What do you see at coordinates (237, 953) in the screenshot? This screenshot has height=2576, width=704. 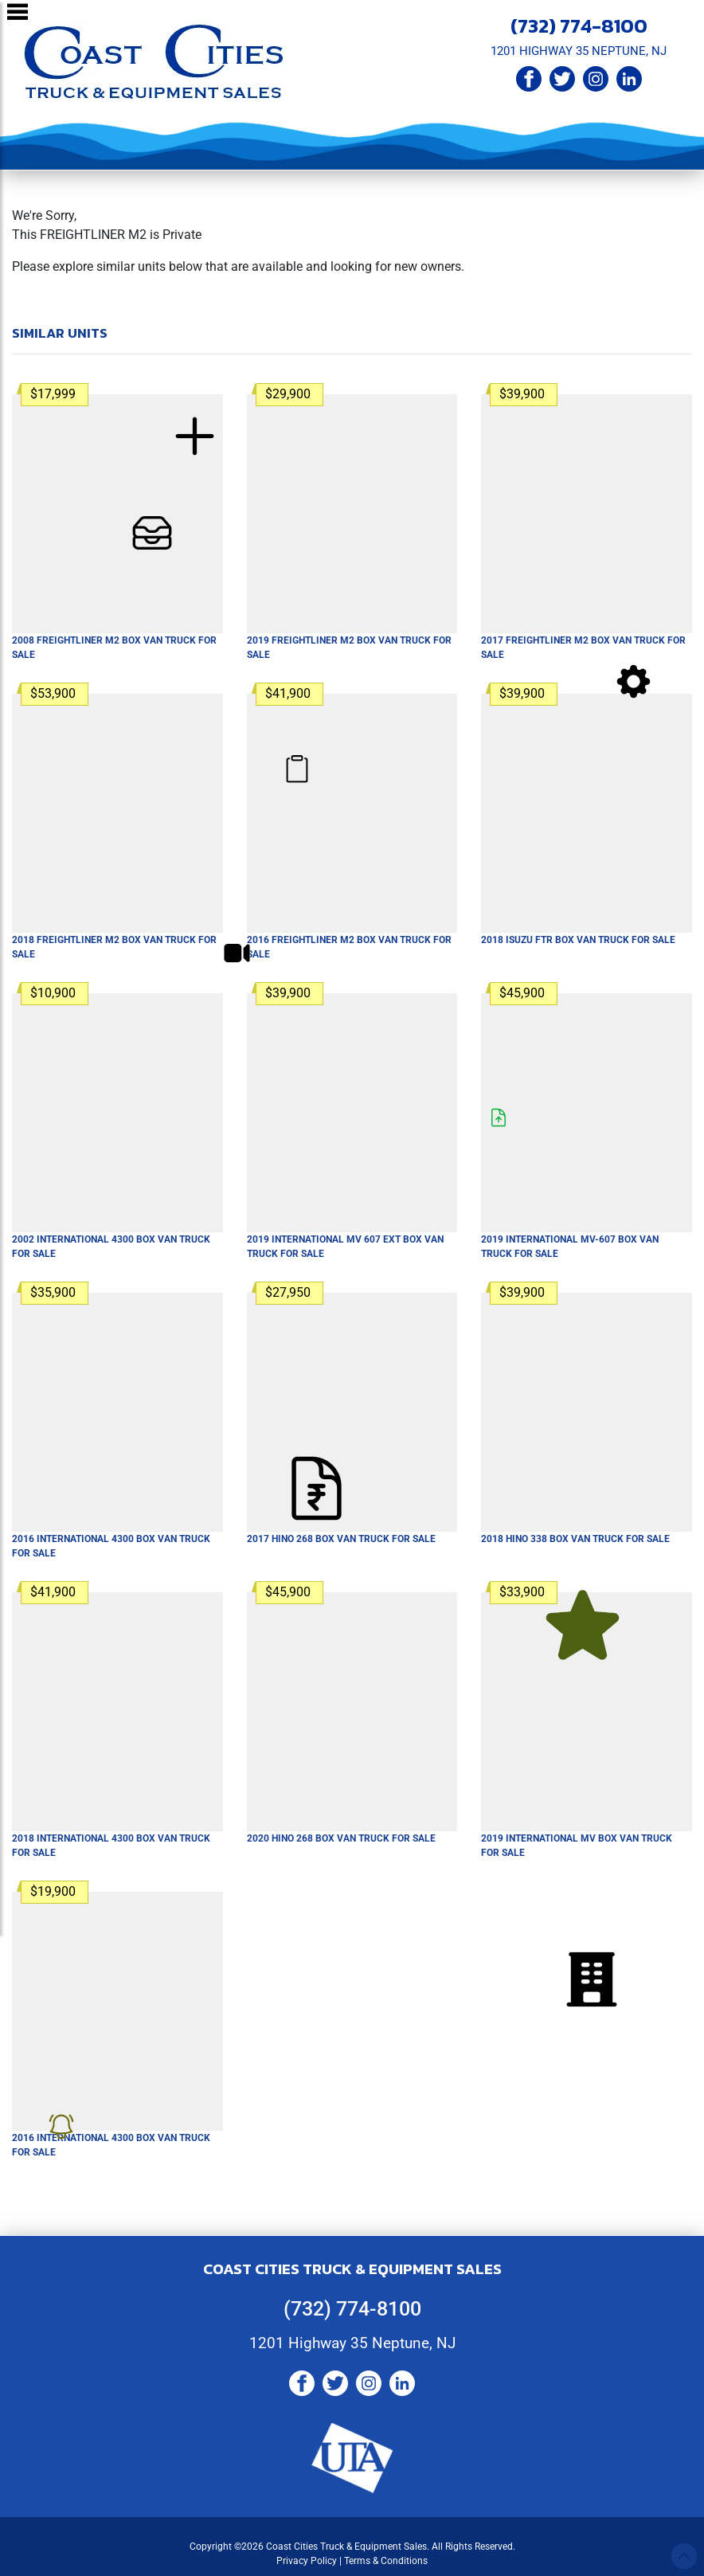 I see `start a video call` at bounding box center [237, 953].